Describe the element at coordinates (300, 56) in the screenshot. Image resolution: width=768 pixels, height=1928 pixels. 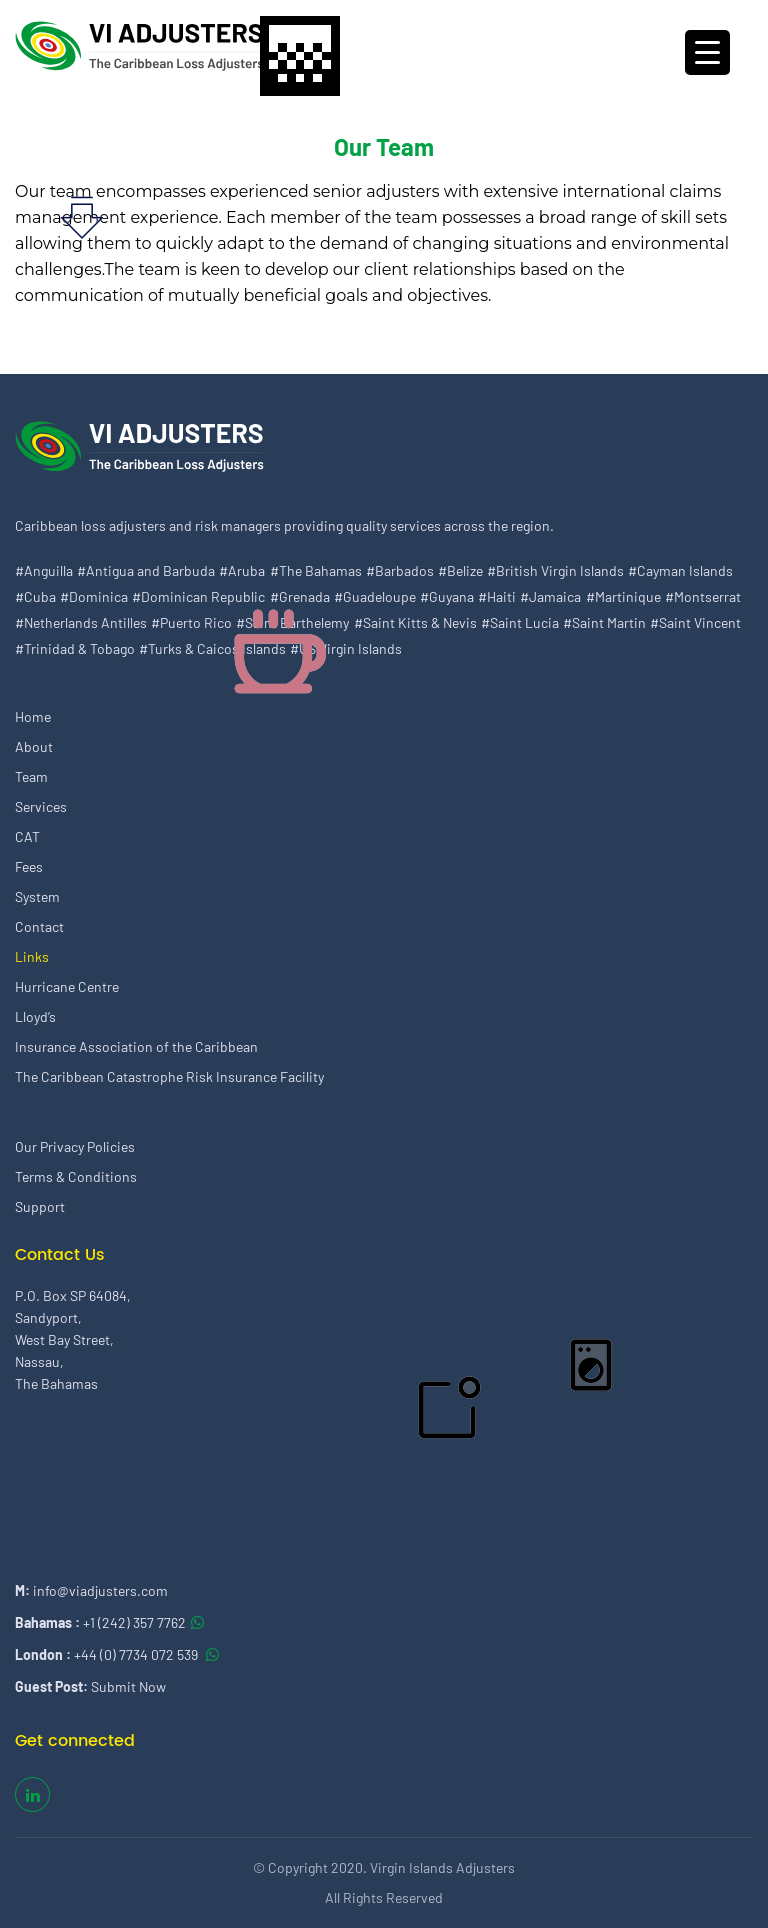
I see `apply a gradient effect to an image` at that location.